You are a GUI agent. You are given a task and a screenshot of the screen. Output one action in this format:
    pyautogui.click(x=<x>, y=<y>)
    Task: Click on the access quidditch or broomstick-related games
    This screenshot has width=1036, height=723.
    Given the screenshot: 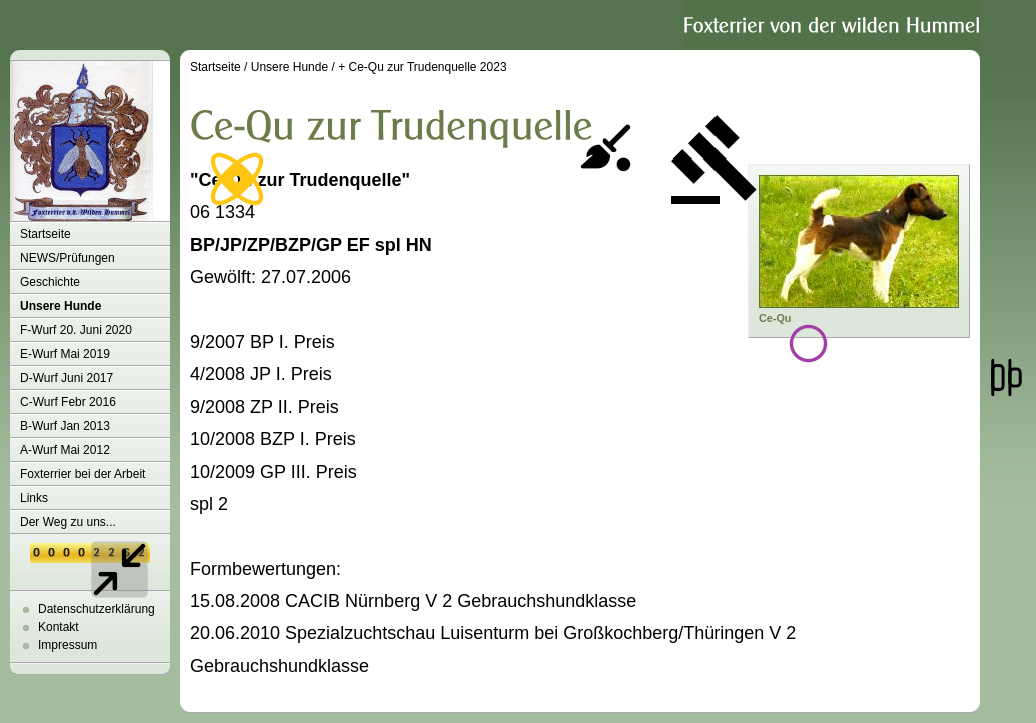 What is the action you would take?
    pyautogui.click(x=605, y=146)
    